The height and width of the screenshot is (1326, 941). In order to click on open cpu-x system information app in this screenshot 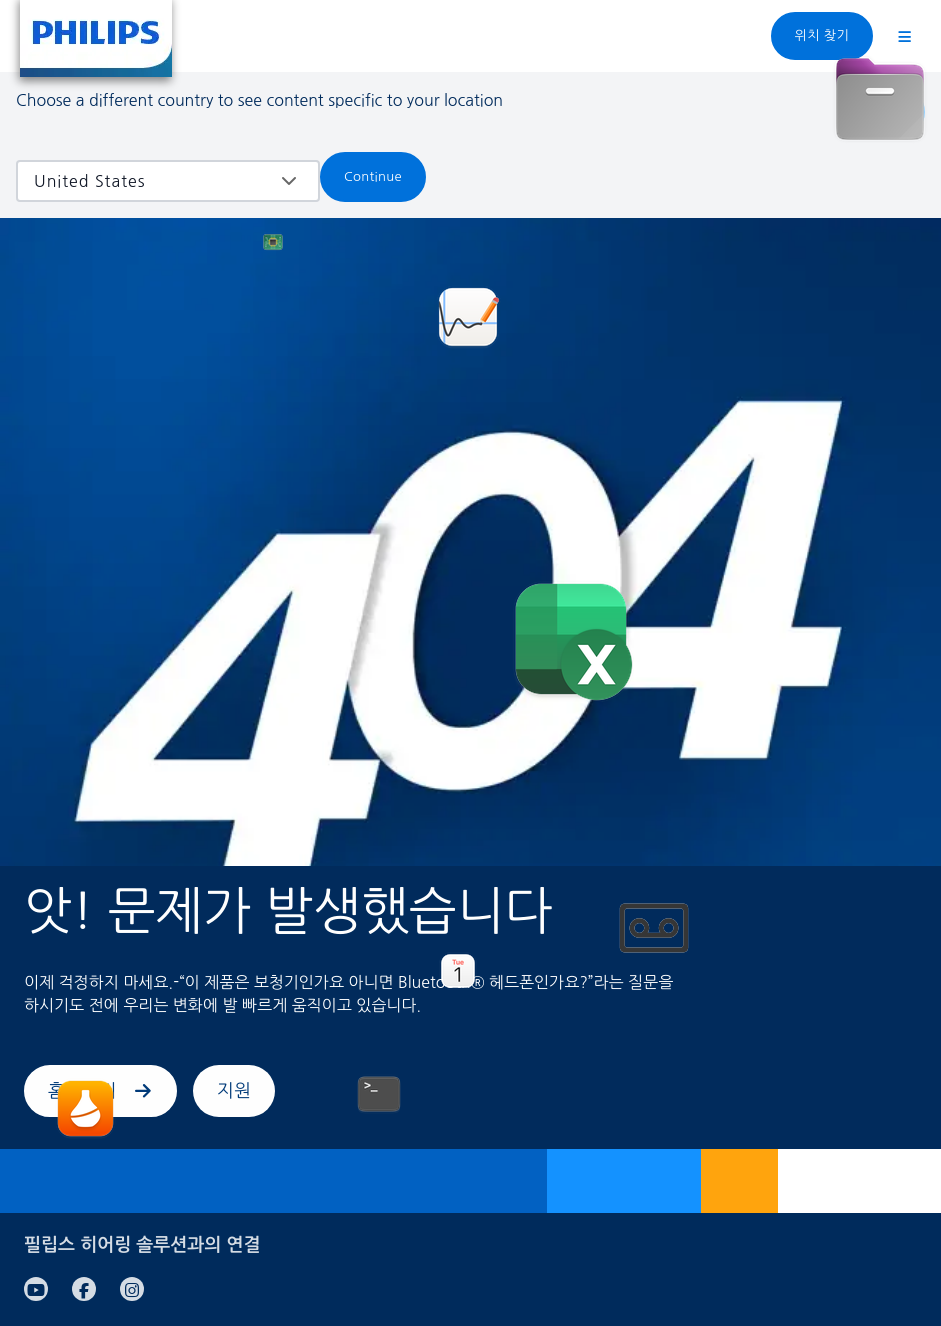, I will do `click(273, 242)`.